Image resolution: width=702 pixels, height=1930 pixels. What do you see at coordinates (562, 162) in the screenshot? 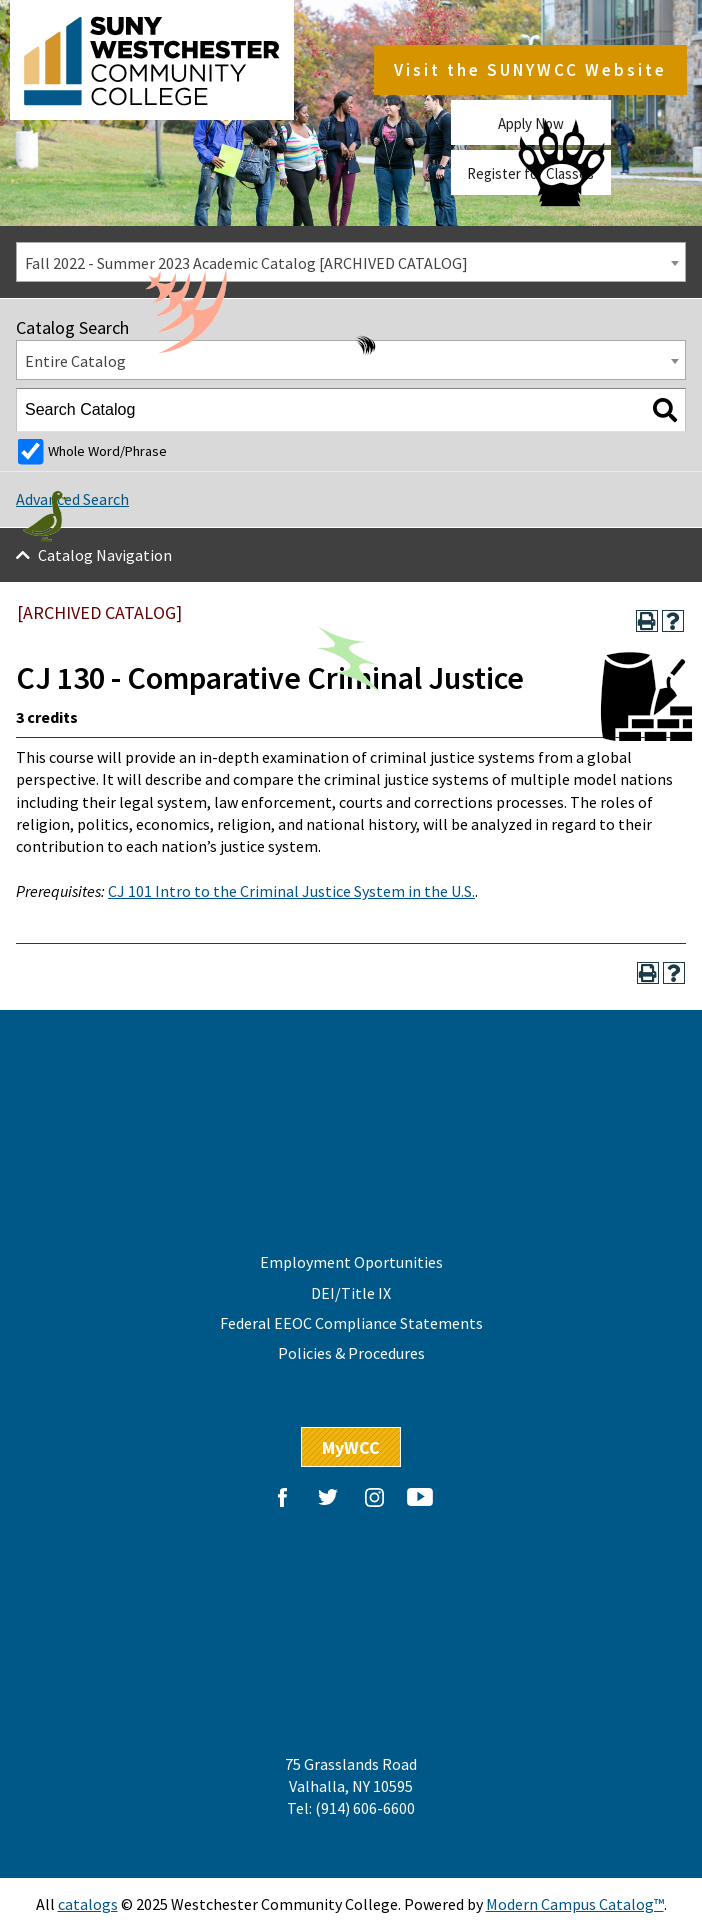
I see `access pet-related features or settings` at bounding box center [562, 162].